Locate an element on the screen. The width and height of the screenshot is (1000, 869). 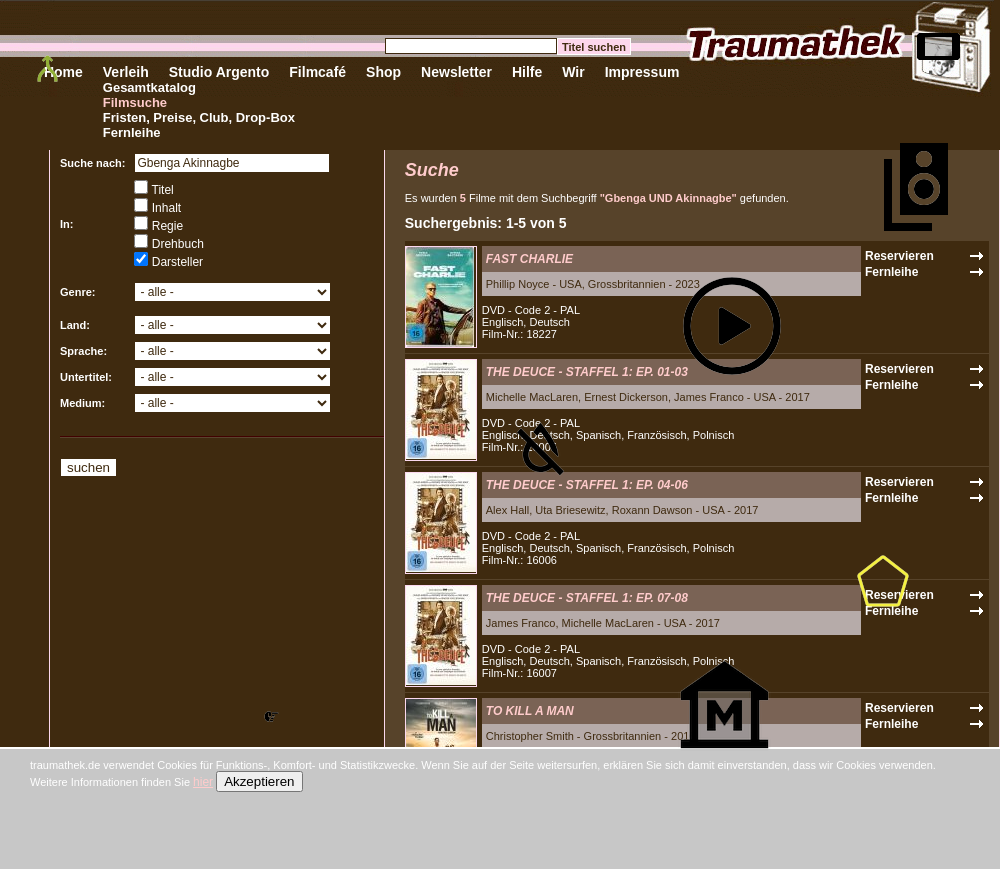
switch to landscape orientation is located at coordinates (938, 46).